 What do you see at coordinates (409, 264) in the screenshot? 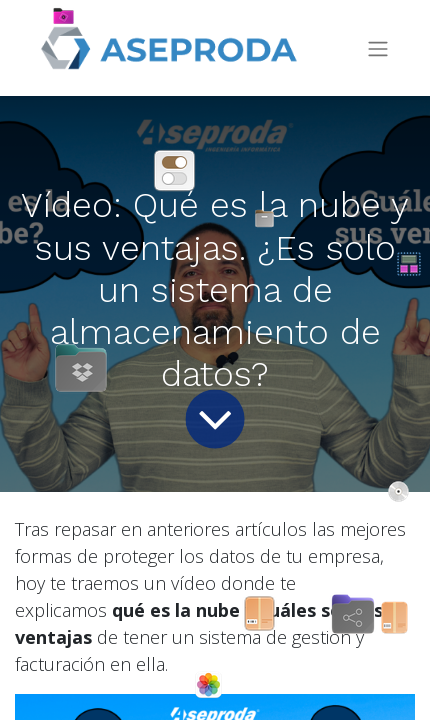
I see `select all items in the current view` at bounding box center [409, 264].